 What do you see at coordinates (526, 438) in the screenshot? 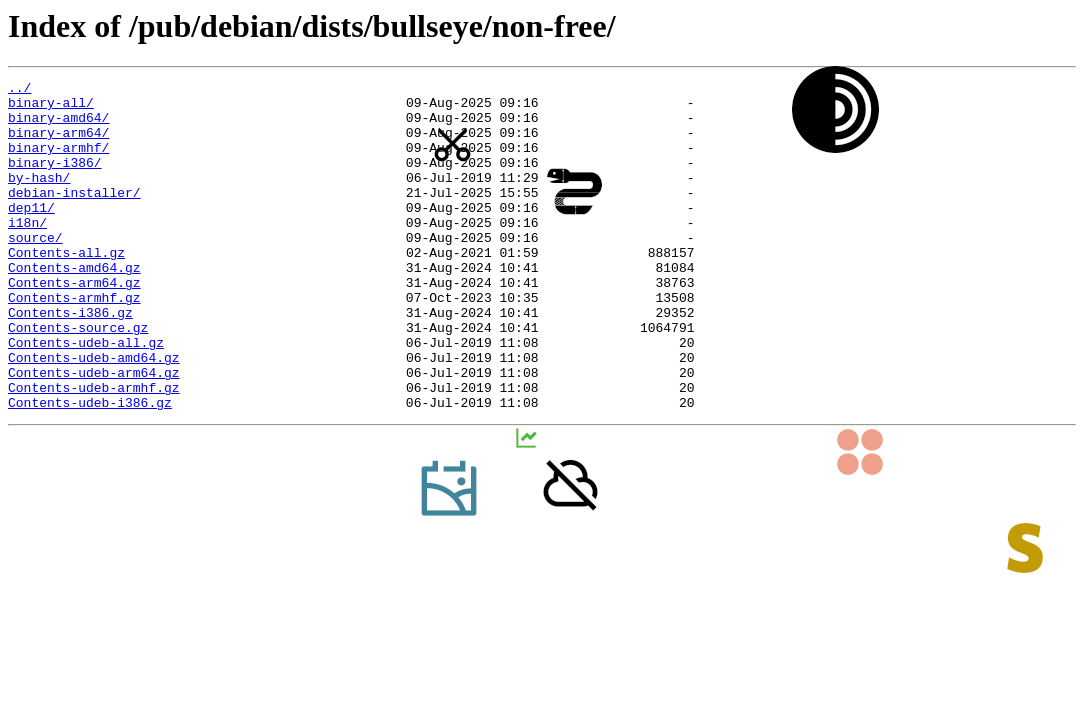
I see `view analytics and performance trends` at bounding box center [526, 438].